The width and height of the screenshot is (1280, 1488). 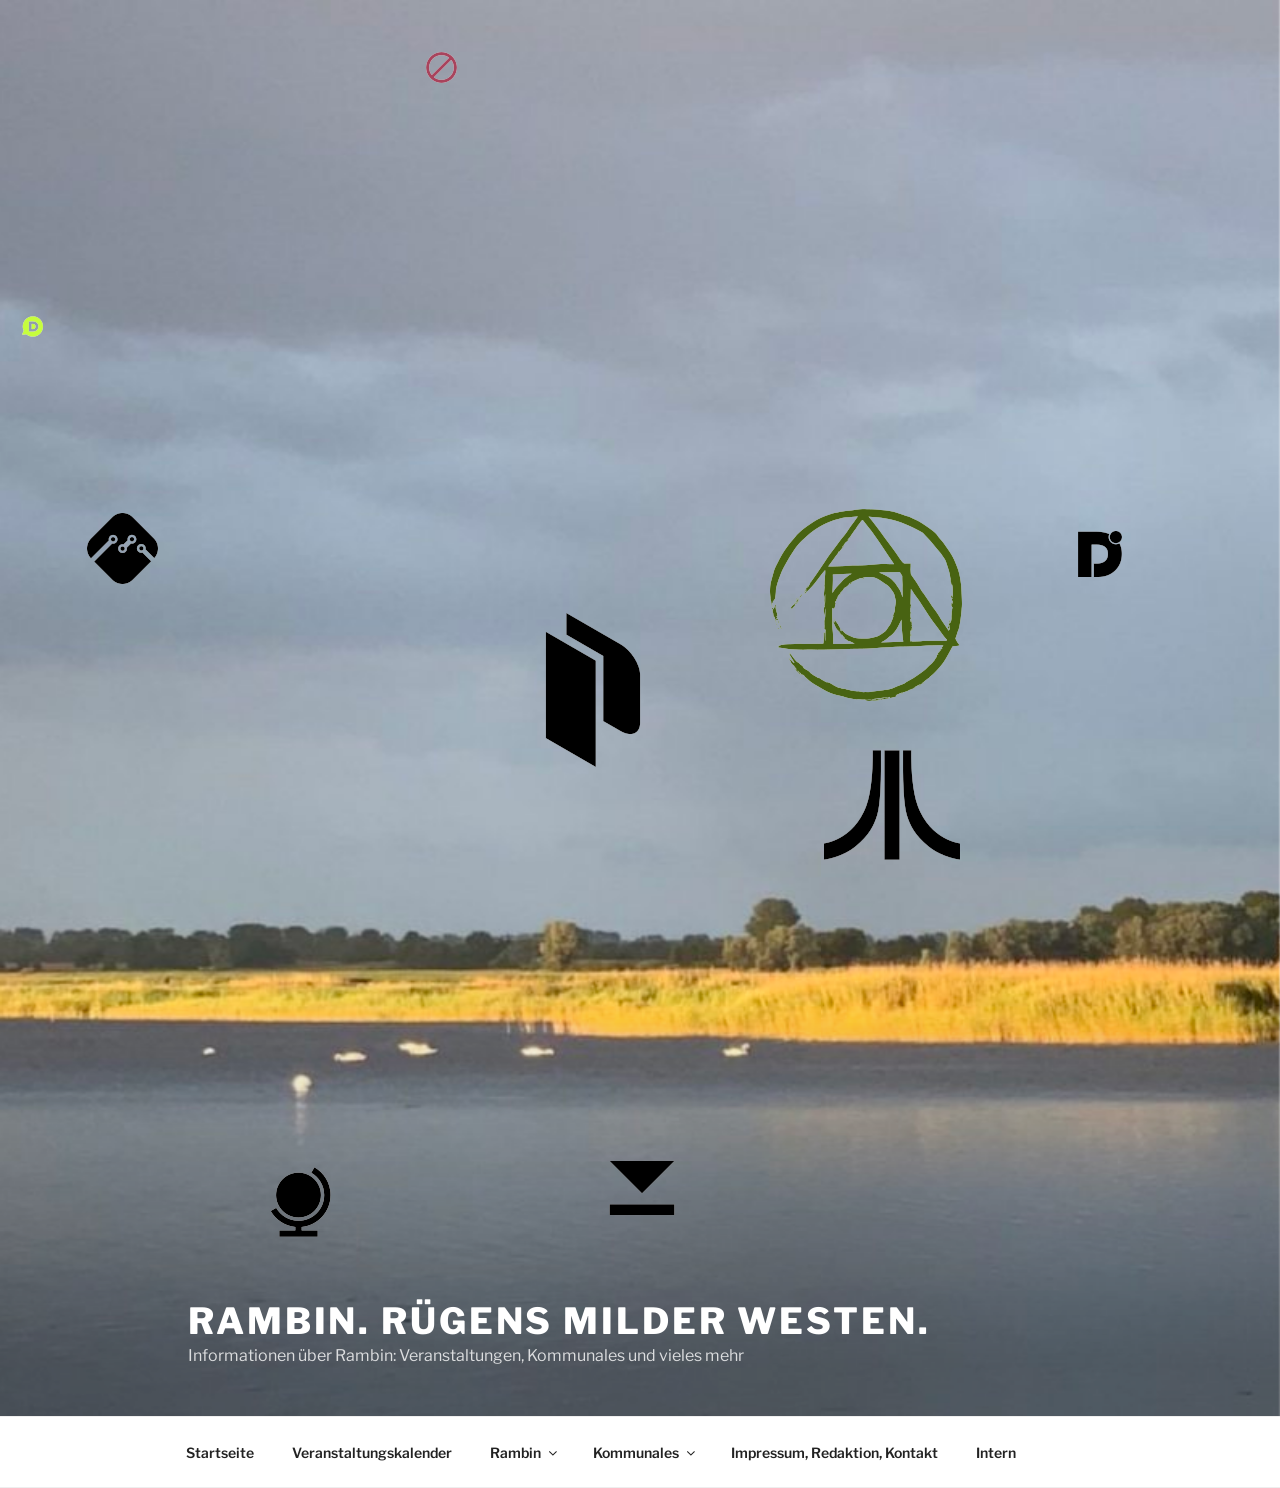 What do you see at coordinates (441, 67) in the screenshot?
I see `indicates a prohibited or restricted action` at bounding box center [441, 67].